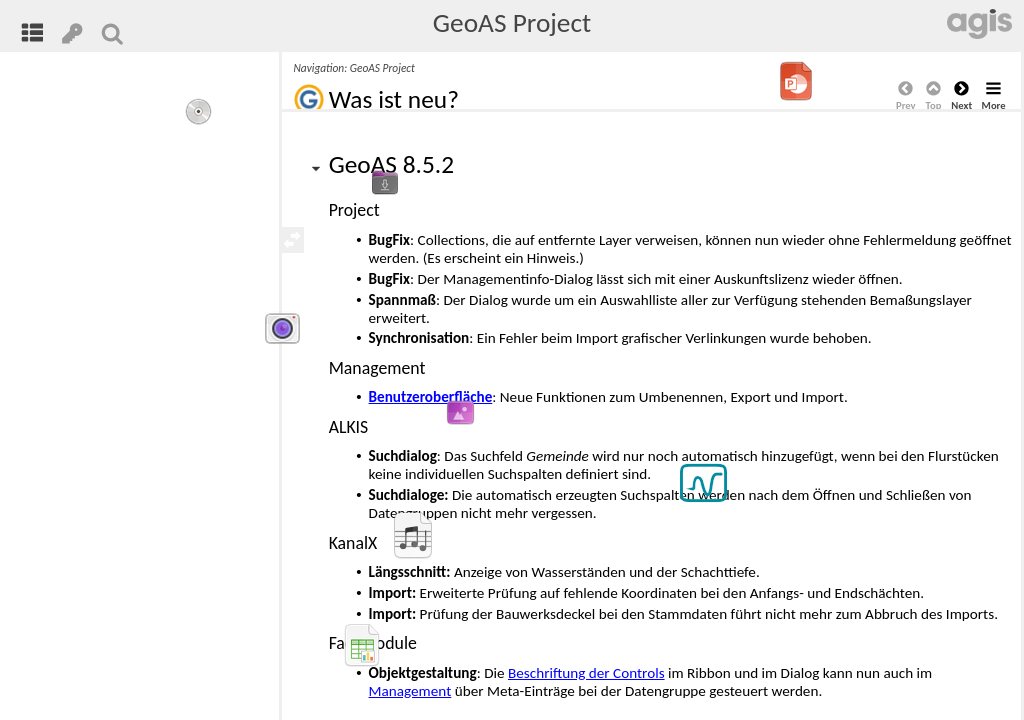  What do you see at coordinates (703, 481) in the screenshot?
I see `view system resource usage and performance metrics` at bounding box center [703, 481].